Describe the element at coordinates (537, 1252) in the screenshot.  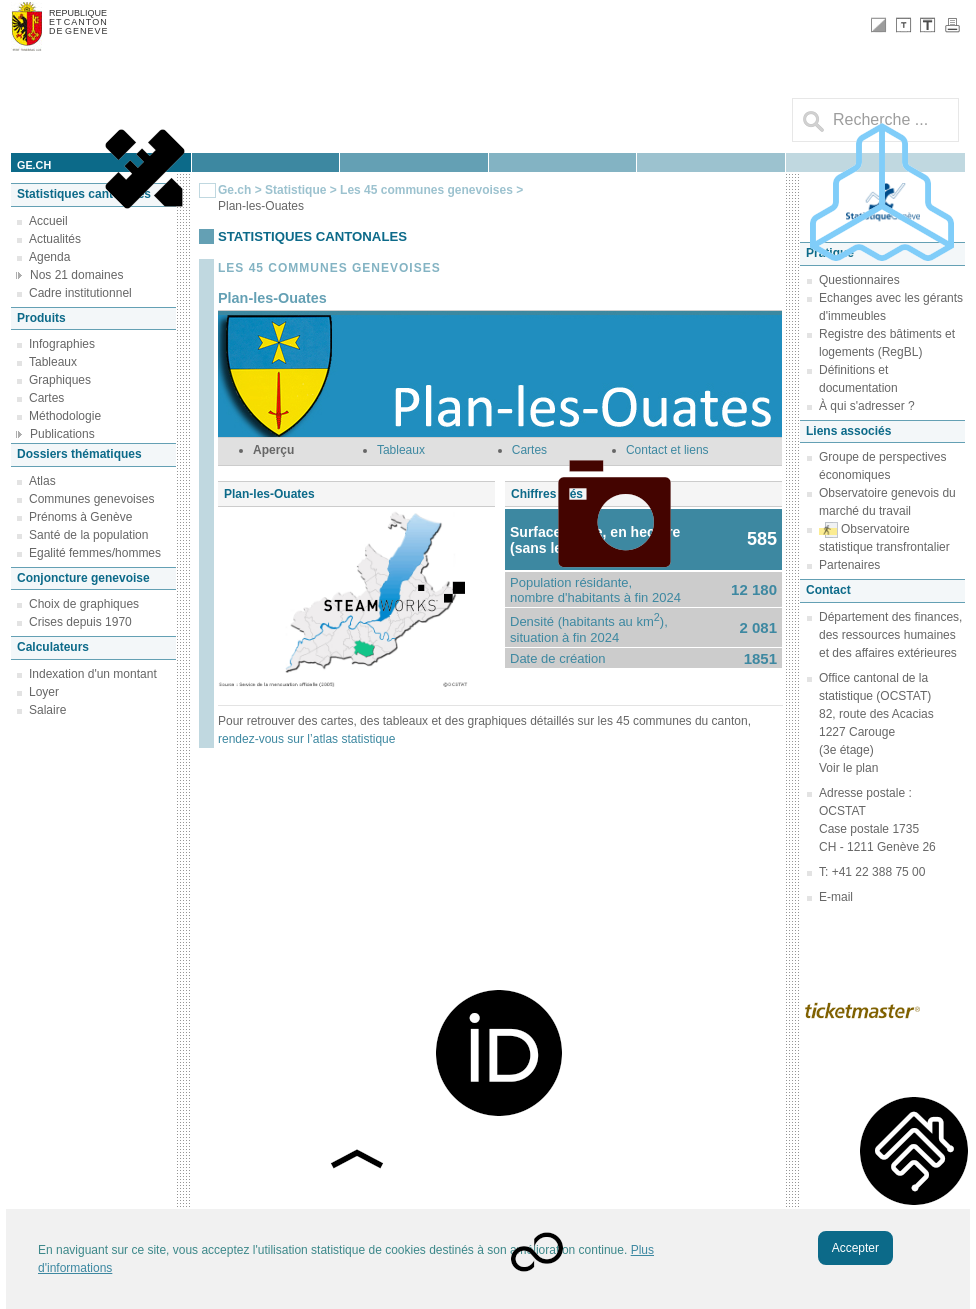
I see `Fujitsu brand logo` at that location.